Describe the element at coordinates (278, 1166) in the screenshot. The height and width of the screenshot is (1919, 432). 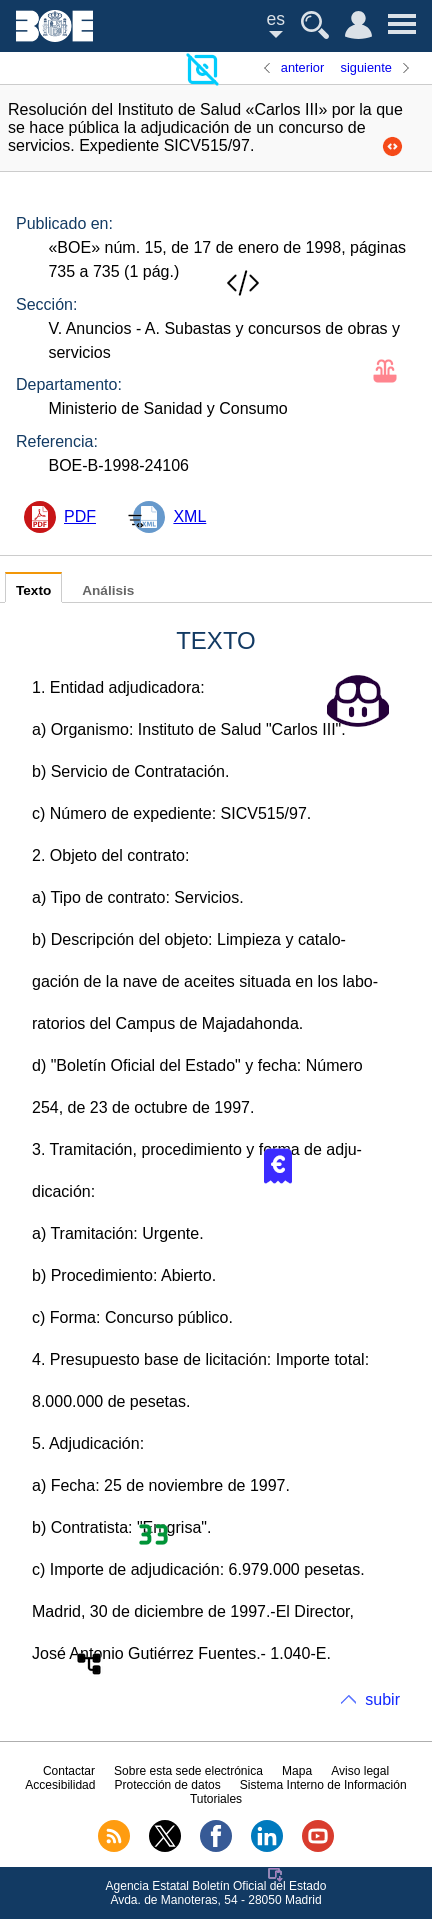
I see `view euro payment receipt` at that location.